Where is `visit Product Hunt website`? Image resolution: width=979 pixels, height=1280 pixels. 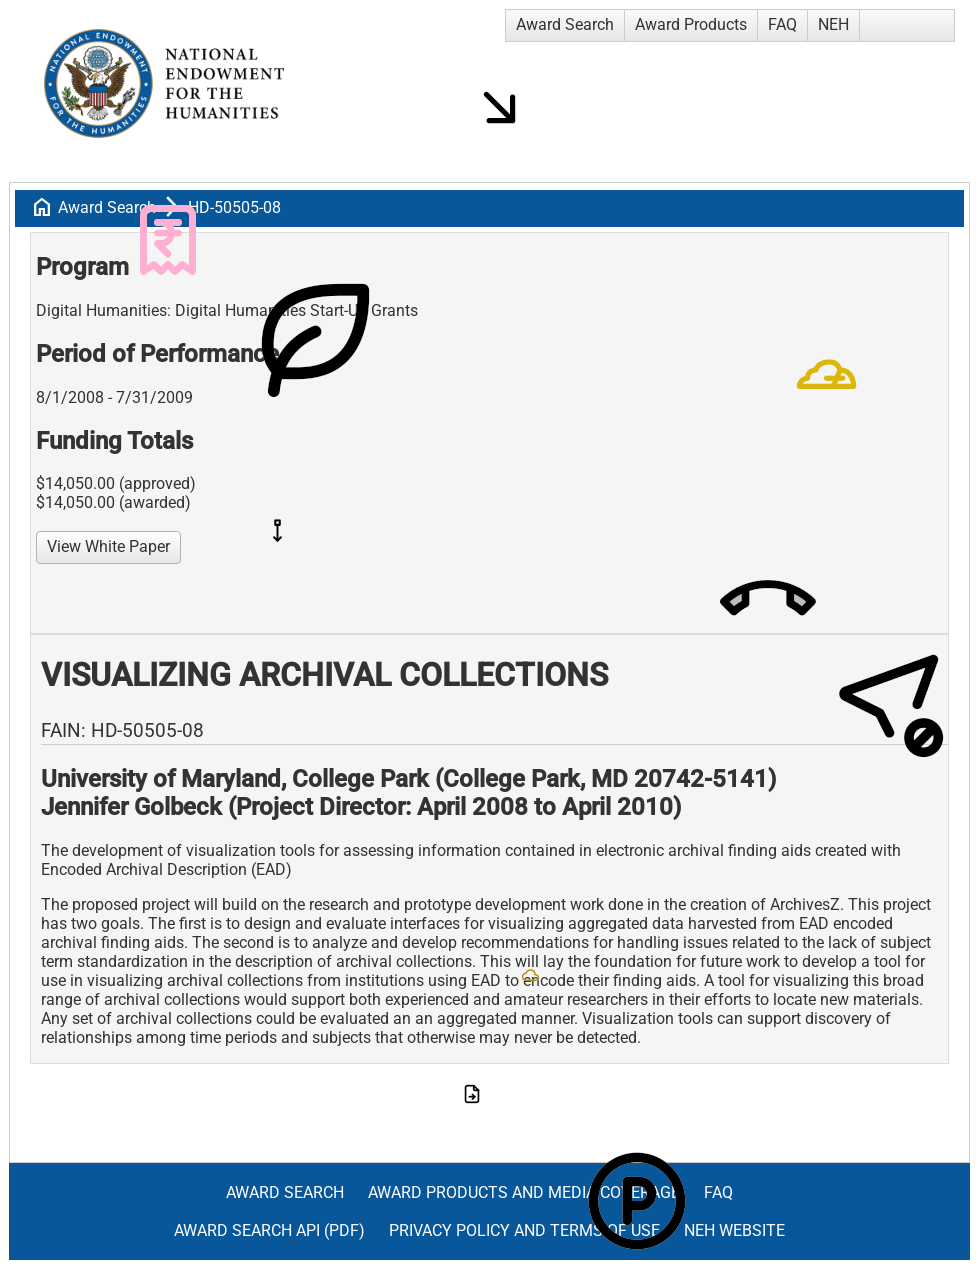 visit Product Hunt website is located at coordinates (637, 1201).